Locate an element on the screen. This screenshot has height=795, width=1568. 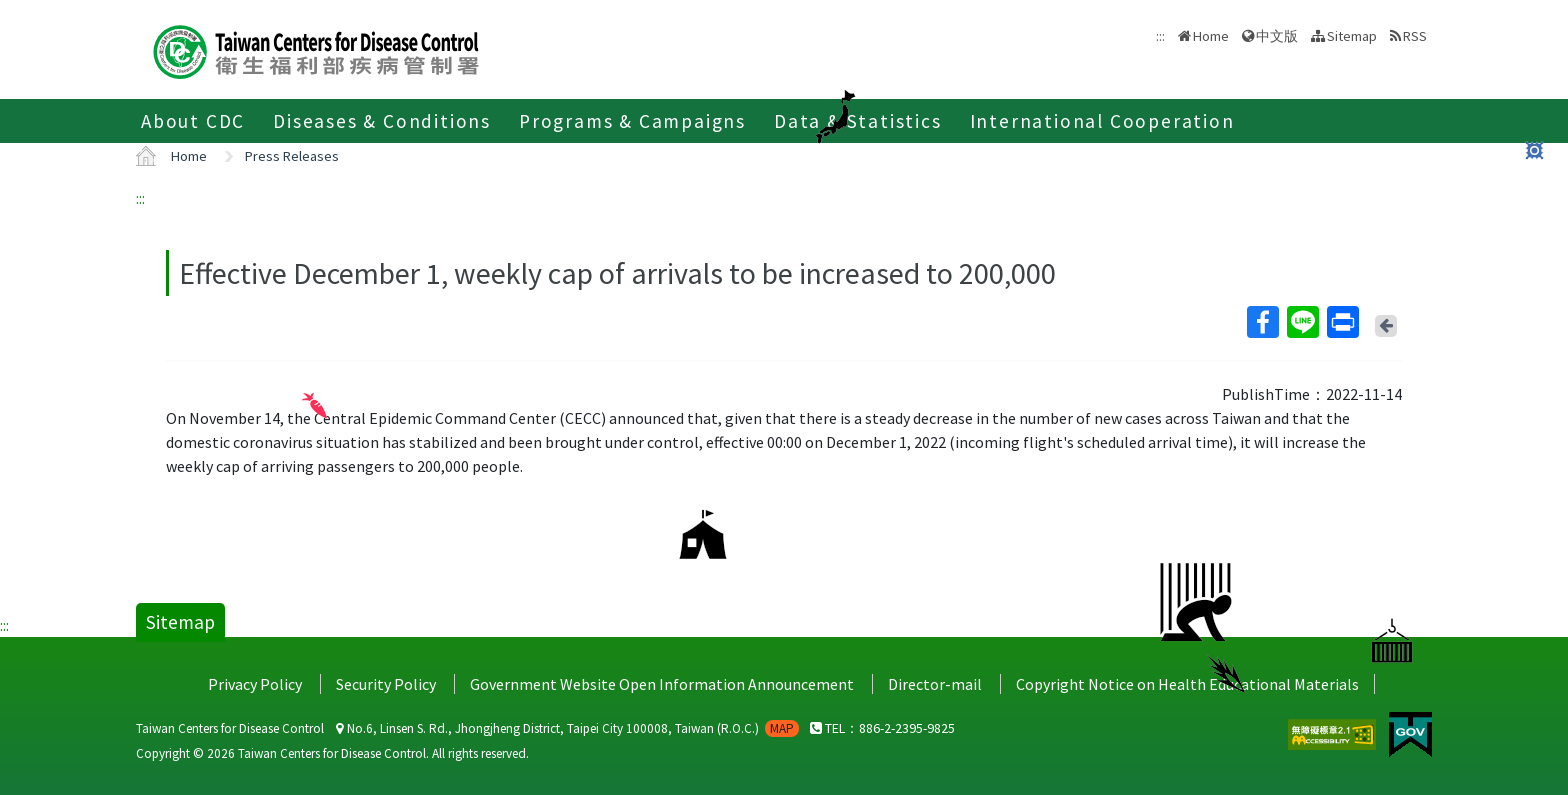
indicates vegetable or produce category is located at coordinates (315, 406).